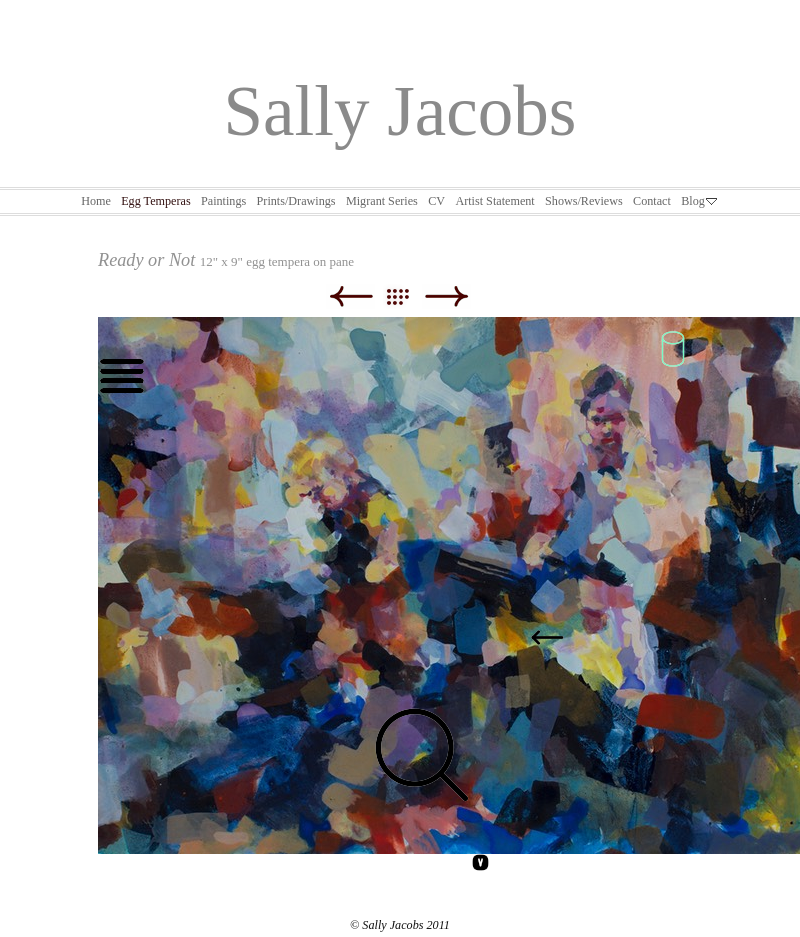 This screenshot has height=937, width=800. What do you see at coordinates (547, 637) in the screenshot?
I see `move item to the left` at bounding box center [547, 637].